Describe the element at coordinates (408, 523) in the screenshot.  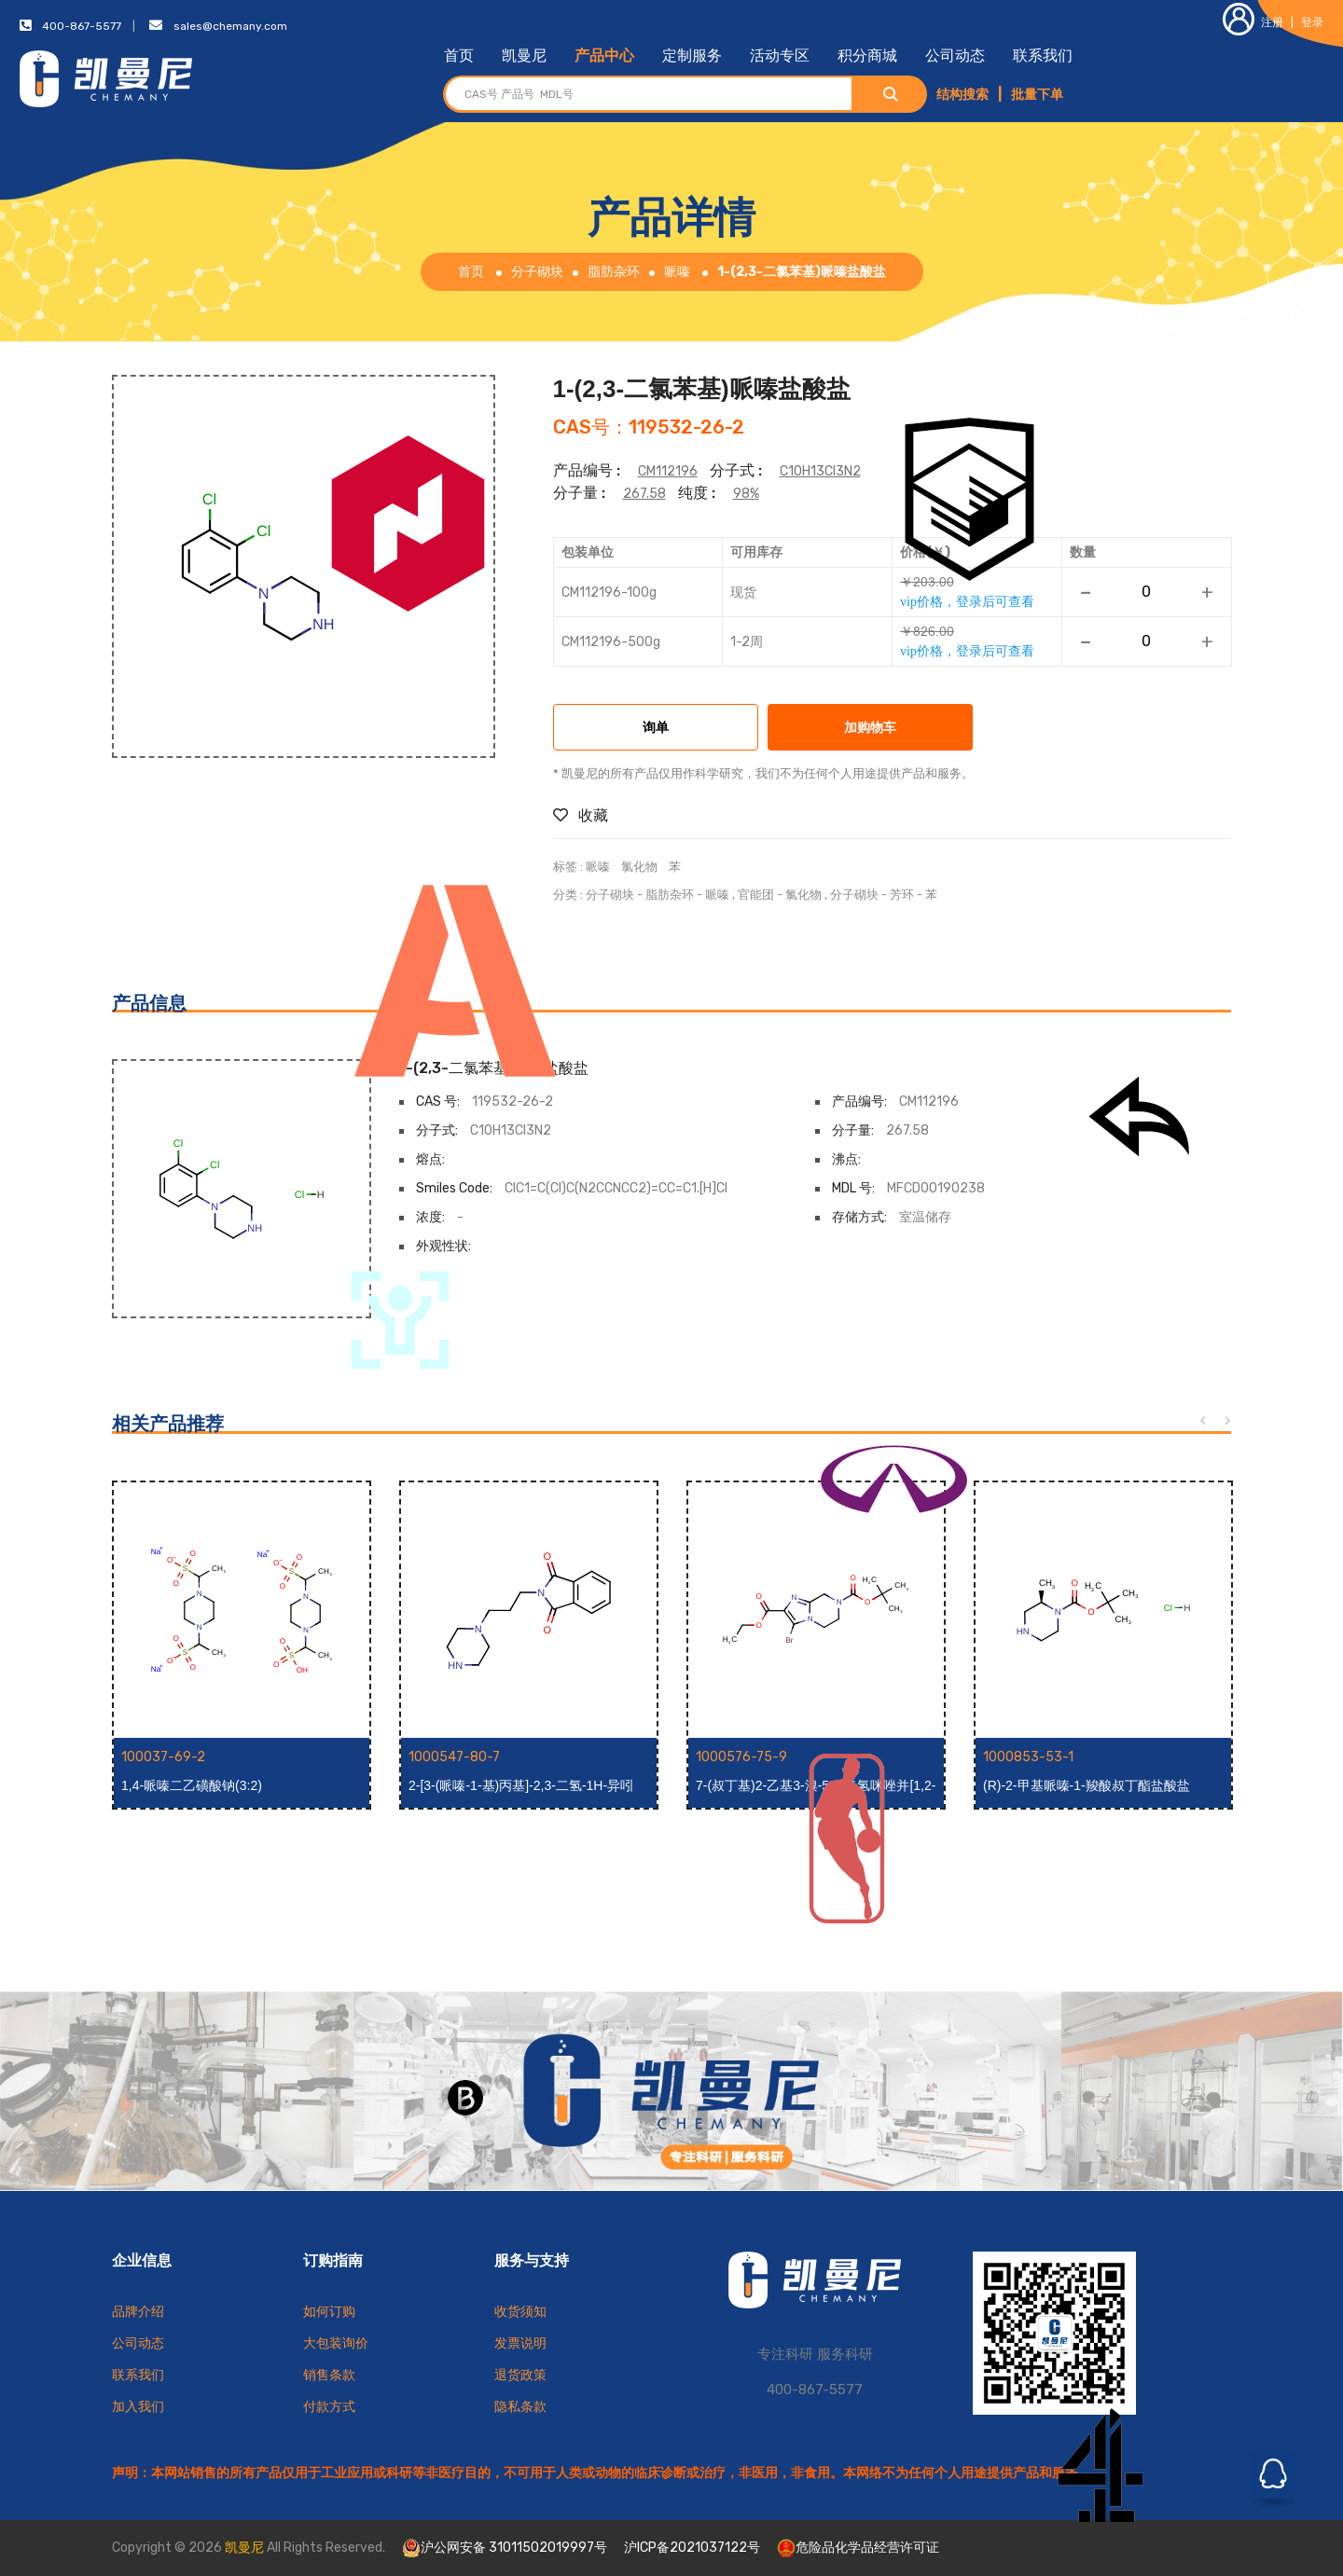
I see `HashiCorp Nomad application logo` at that location.